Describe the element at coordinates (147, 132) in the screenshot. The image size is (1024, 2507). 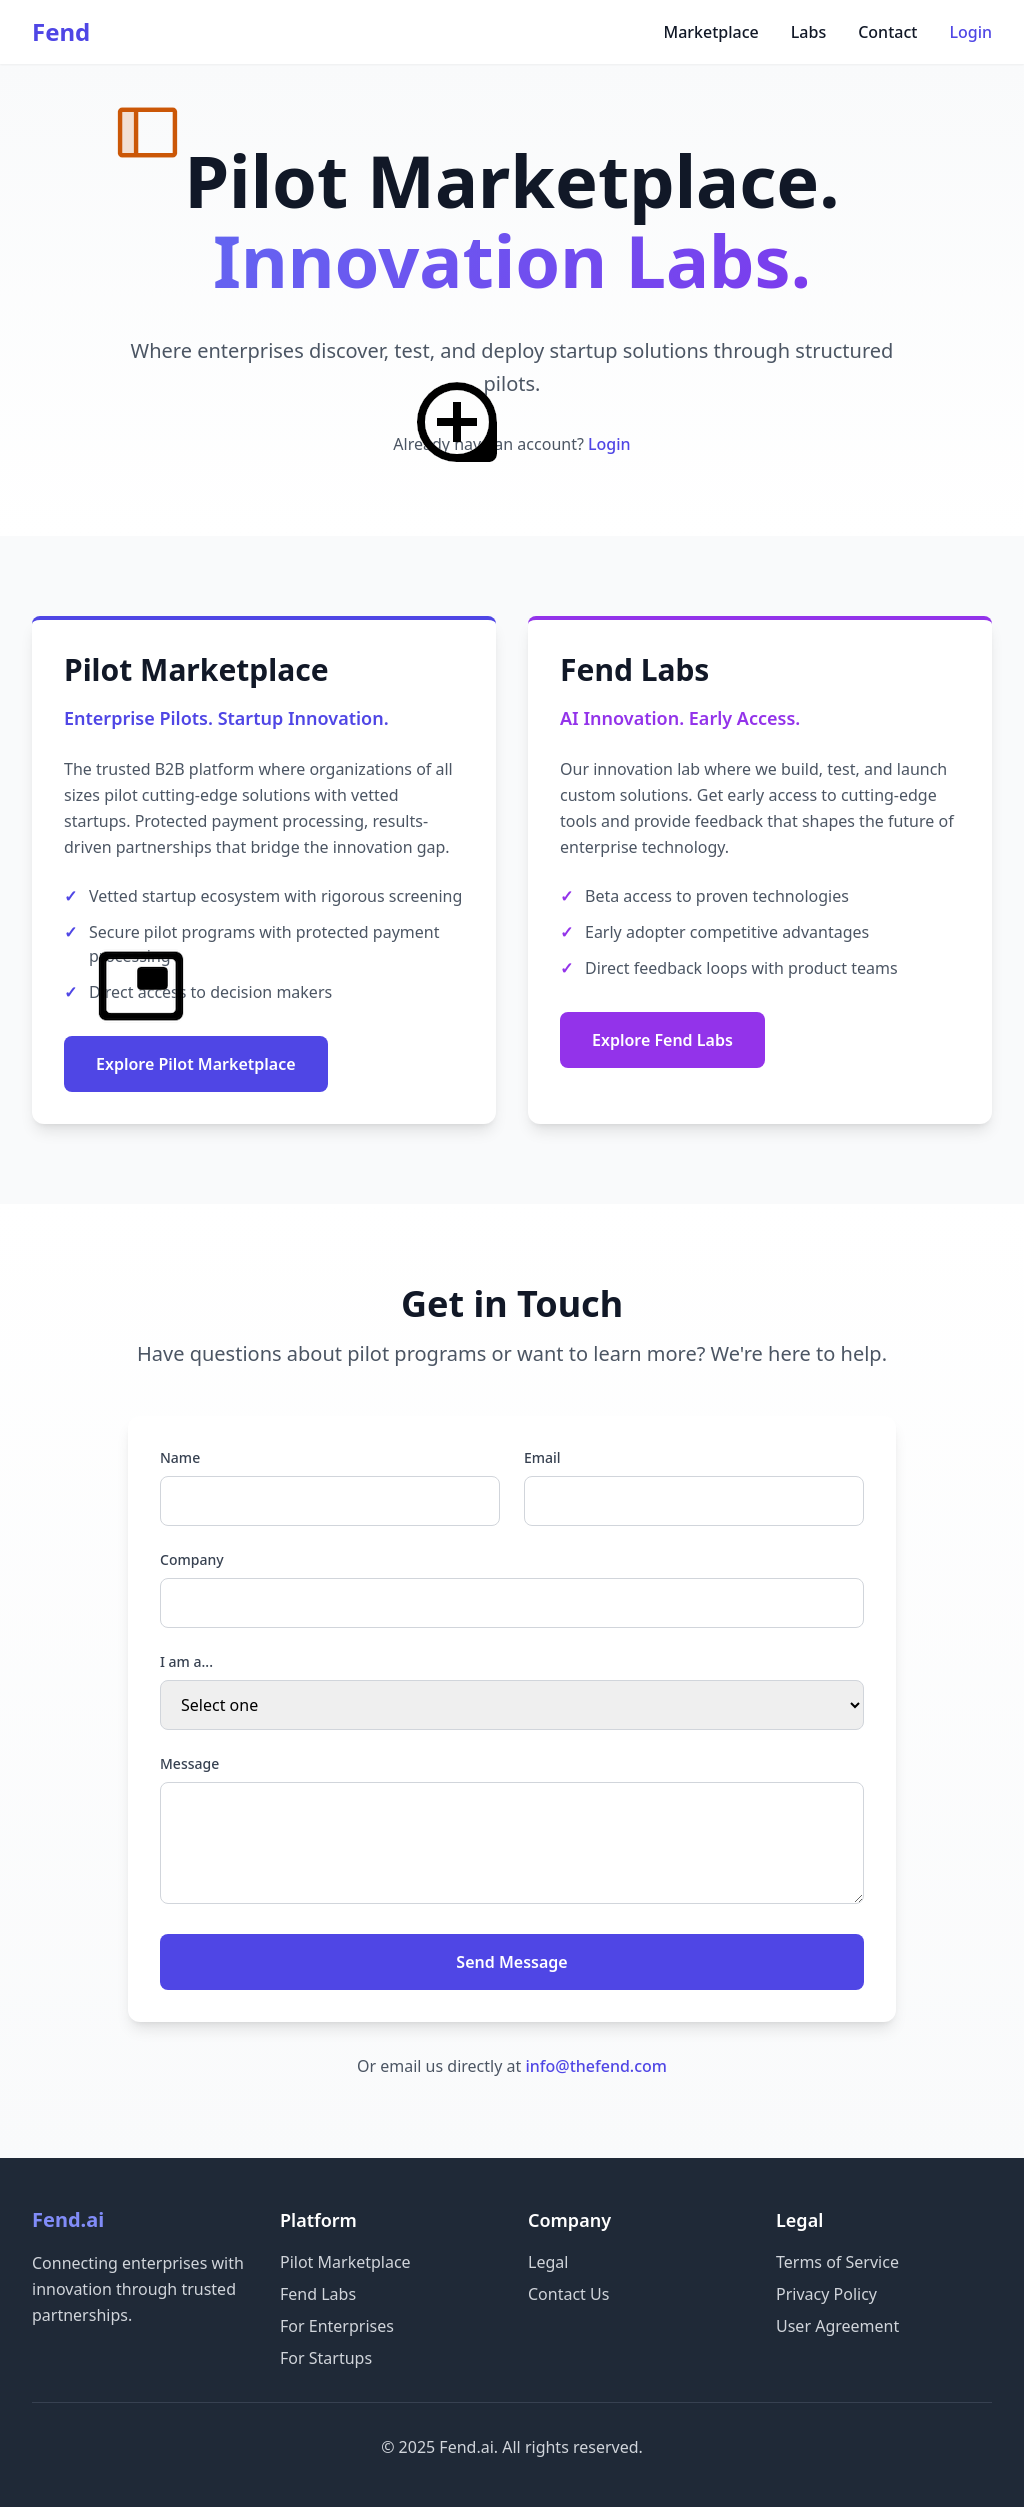
I see `toggle sidebar panel visibility` at that location.